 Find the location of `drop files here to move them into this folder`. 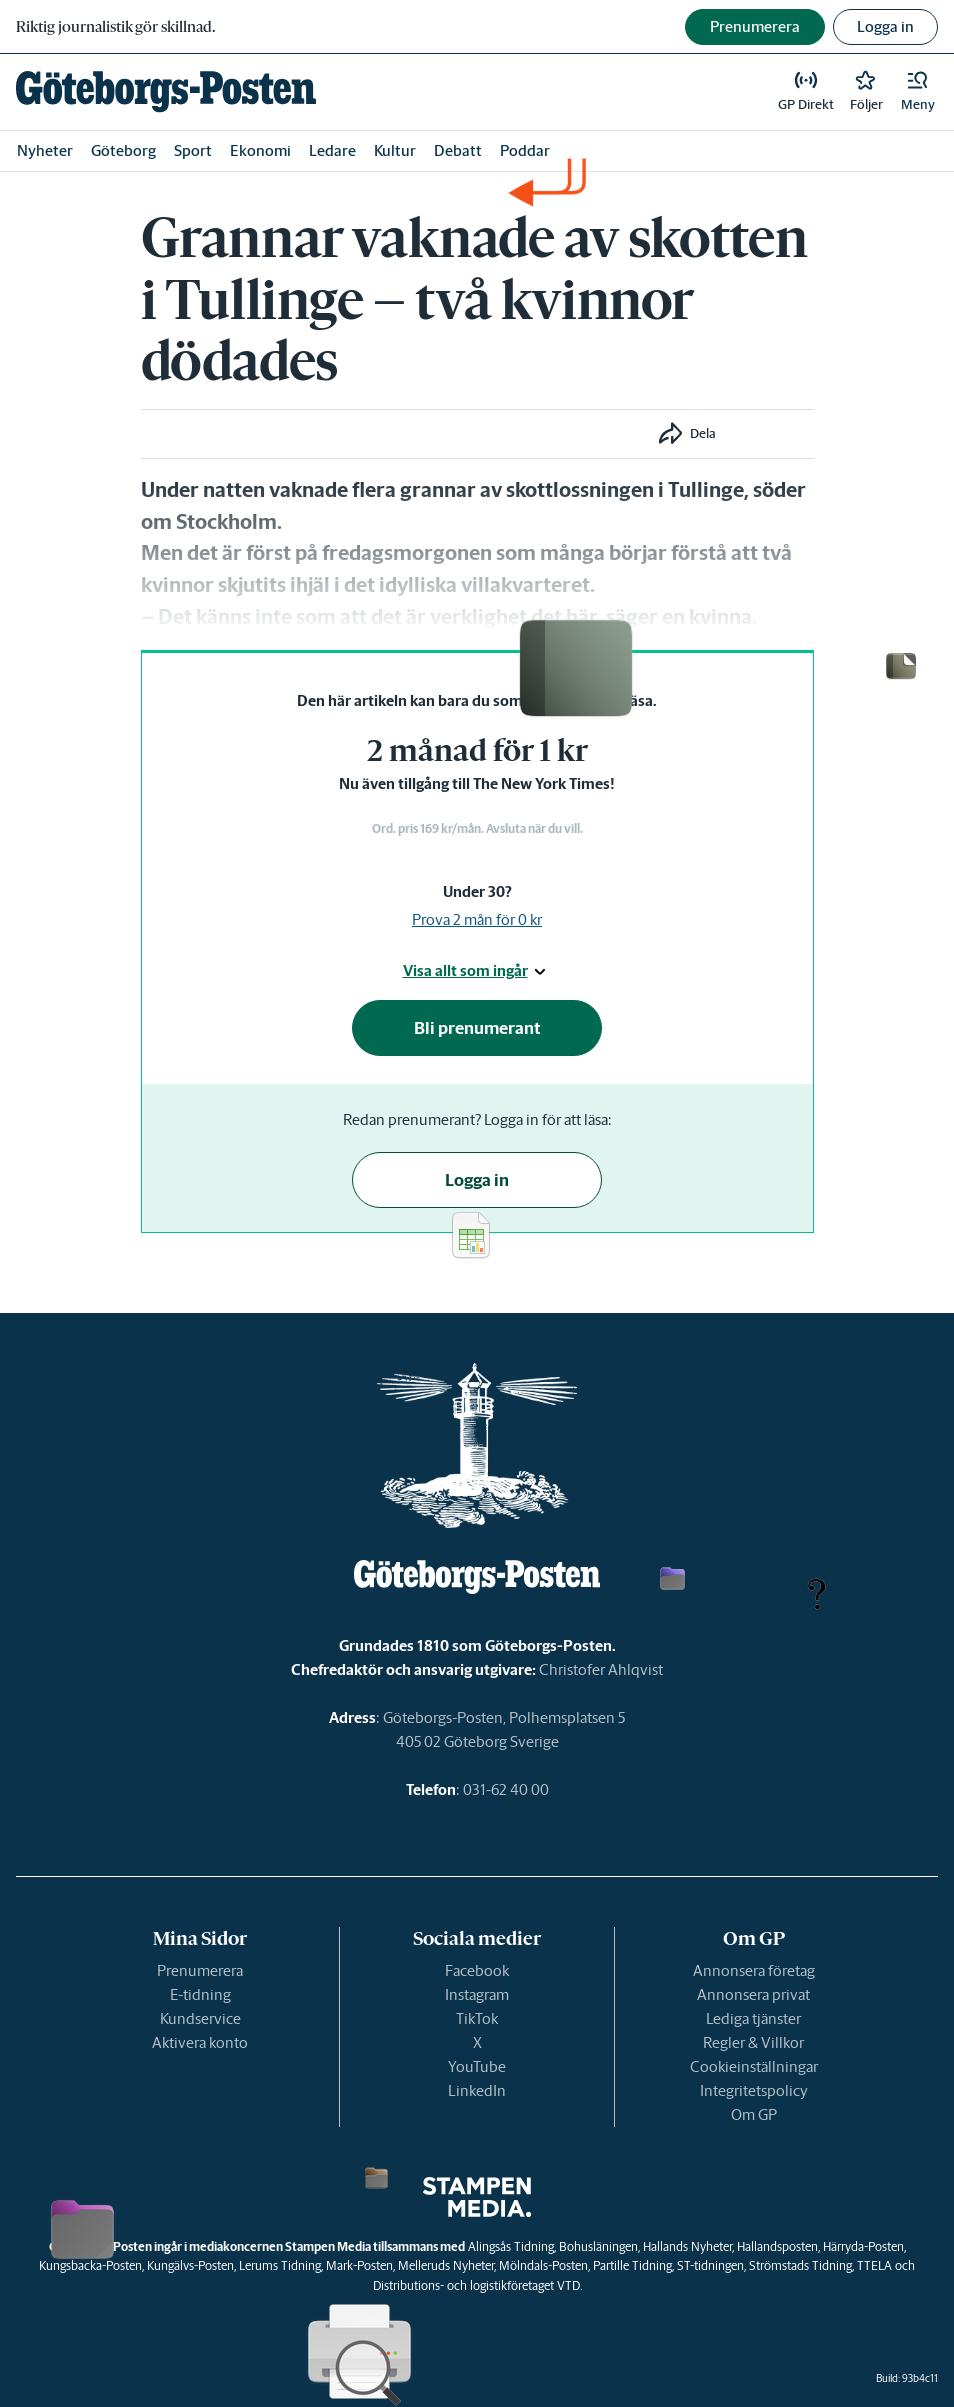

drop files here to move them into this folder is located at coordinates (376, 2177).